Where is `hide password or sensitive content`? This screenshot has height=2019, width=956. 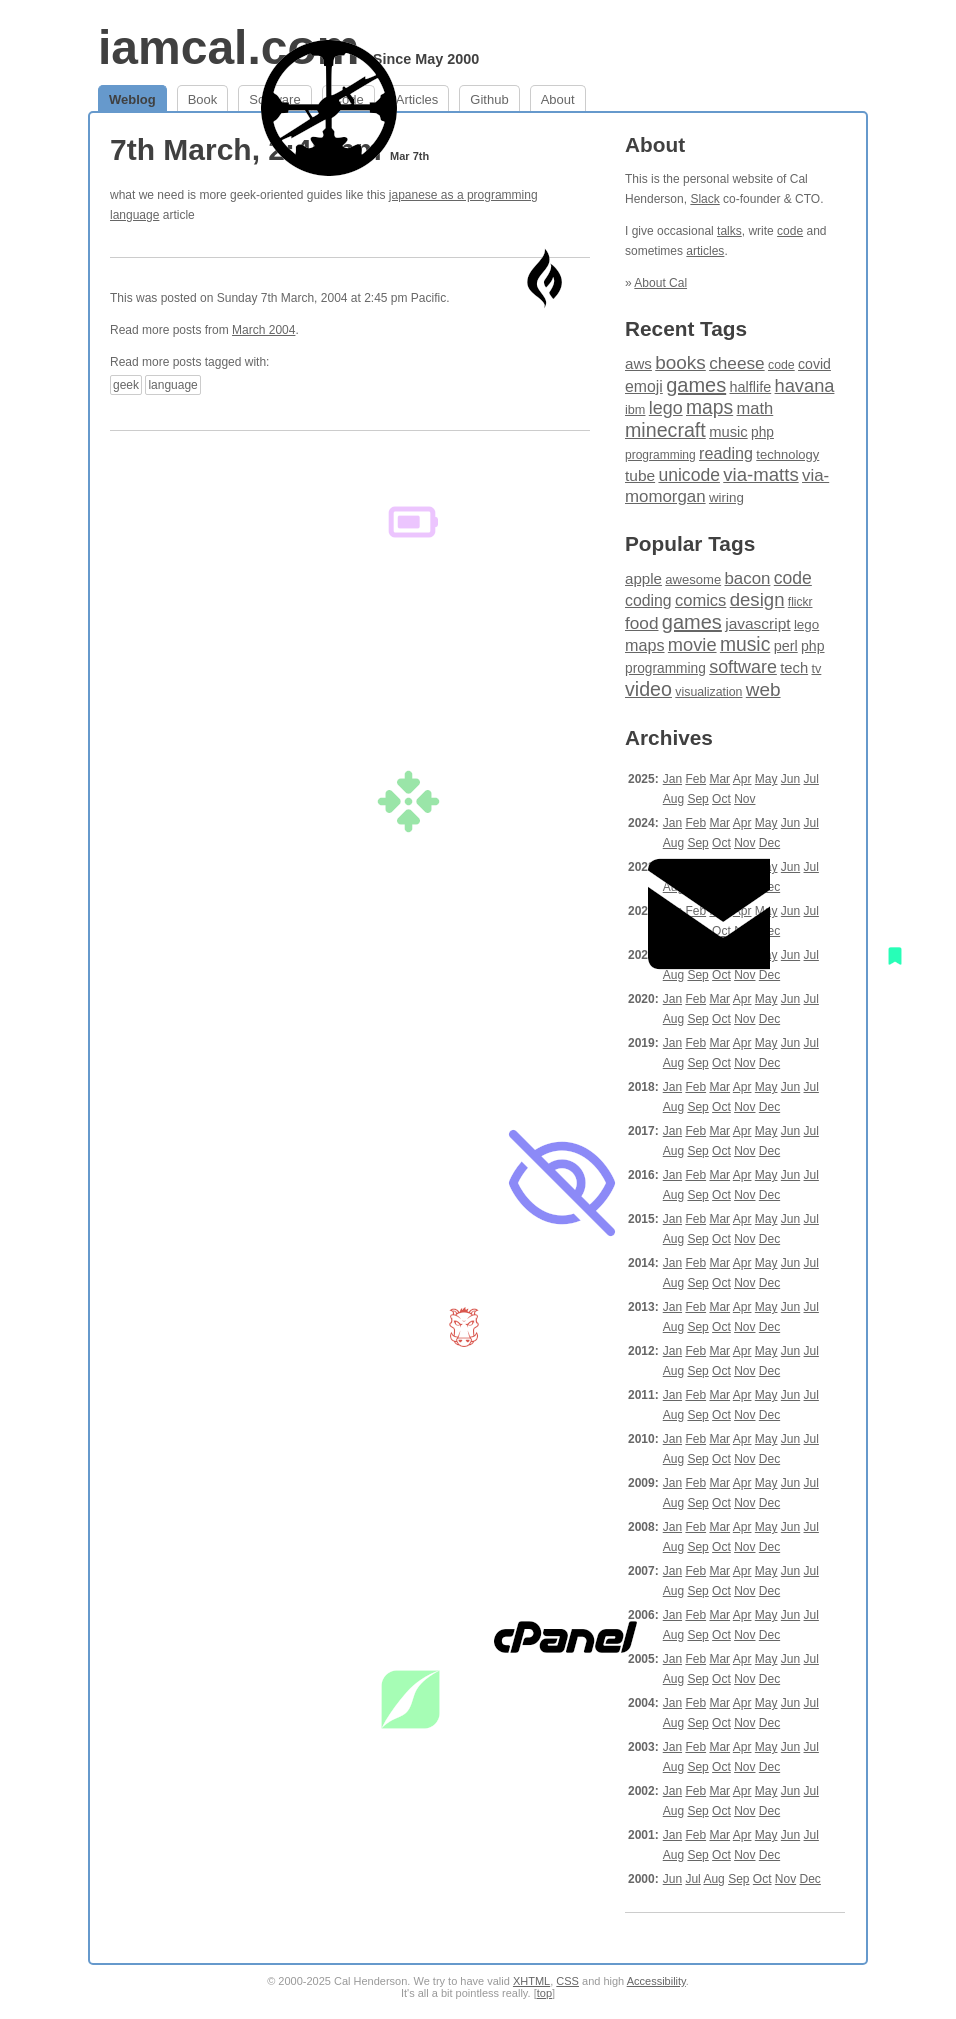
hide password or sensitive content is located at coordinates (562, 1183).